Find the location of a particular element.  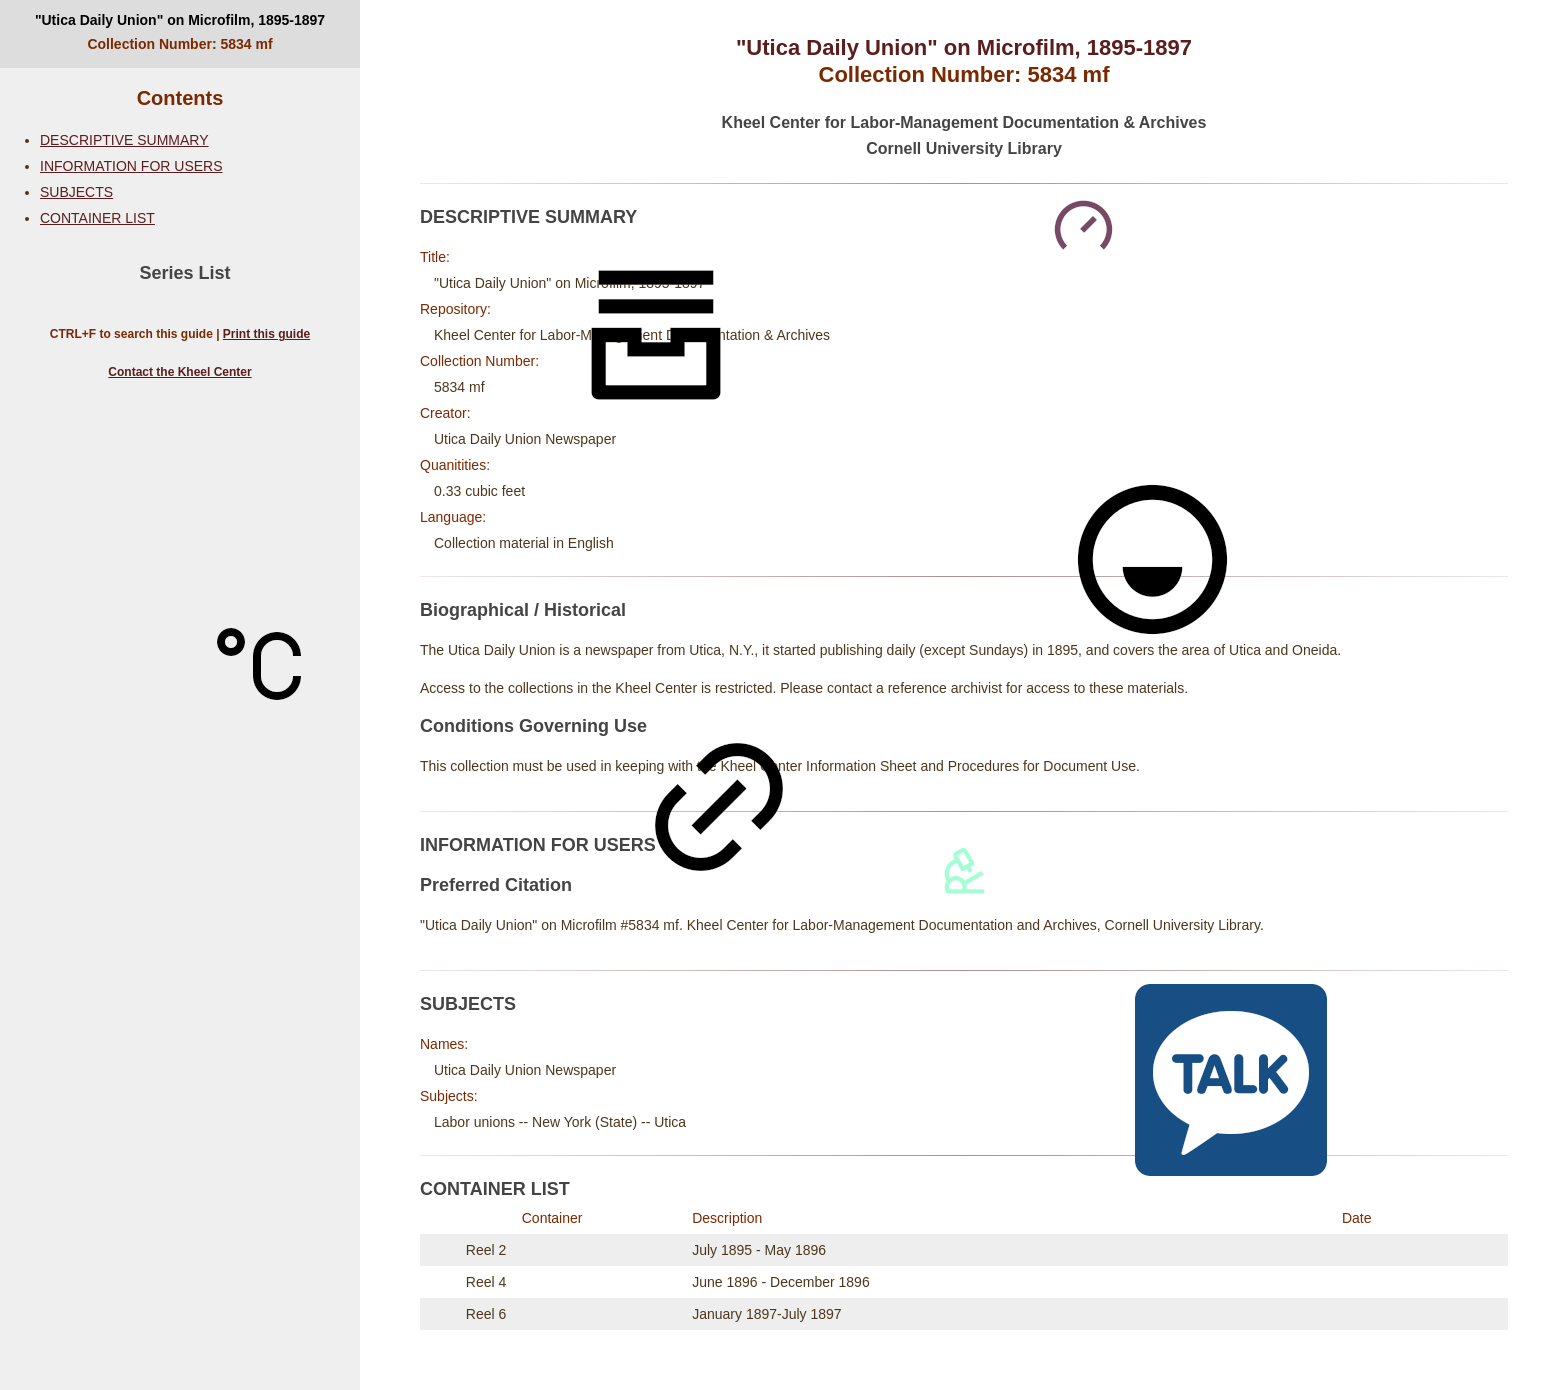

increase playback speed is located at coordinates (1083, 226).